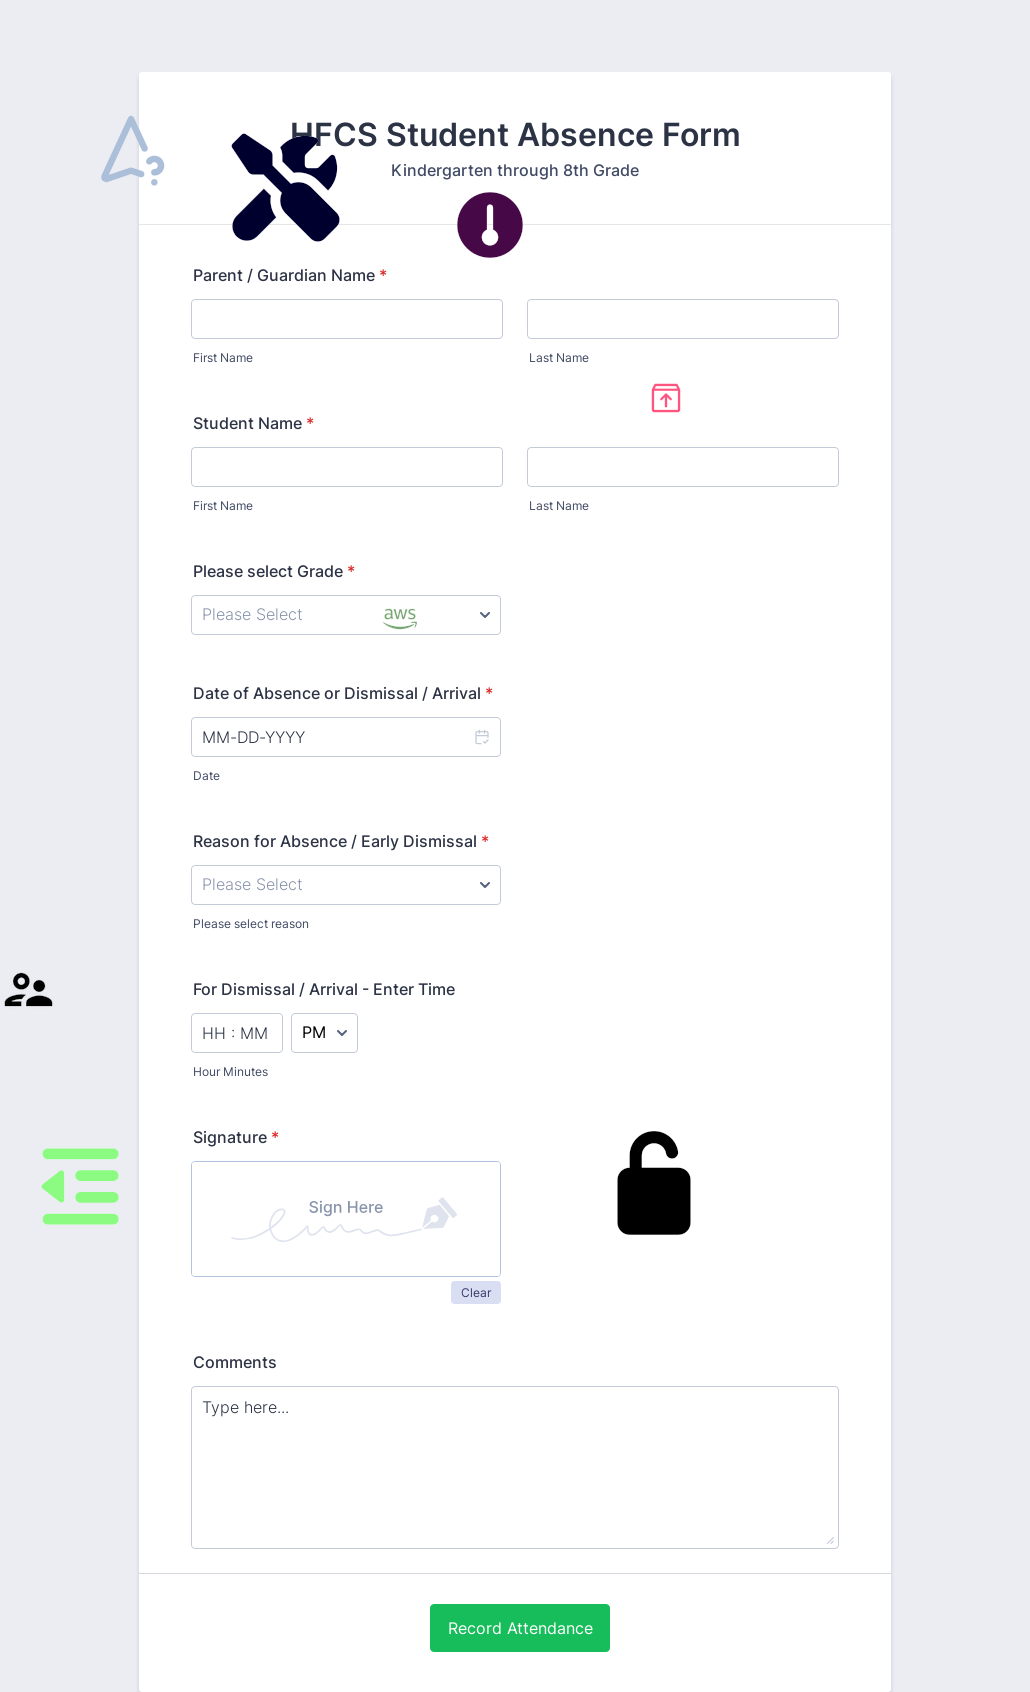 The height and width of the screenshot is (1692, 1030). Describe the element at coordinates (80, 1186) in the screenshot. I see `decrease text indentation` at that location.